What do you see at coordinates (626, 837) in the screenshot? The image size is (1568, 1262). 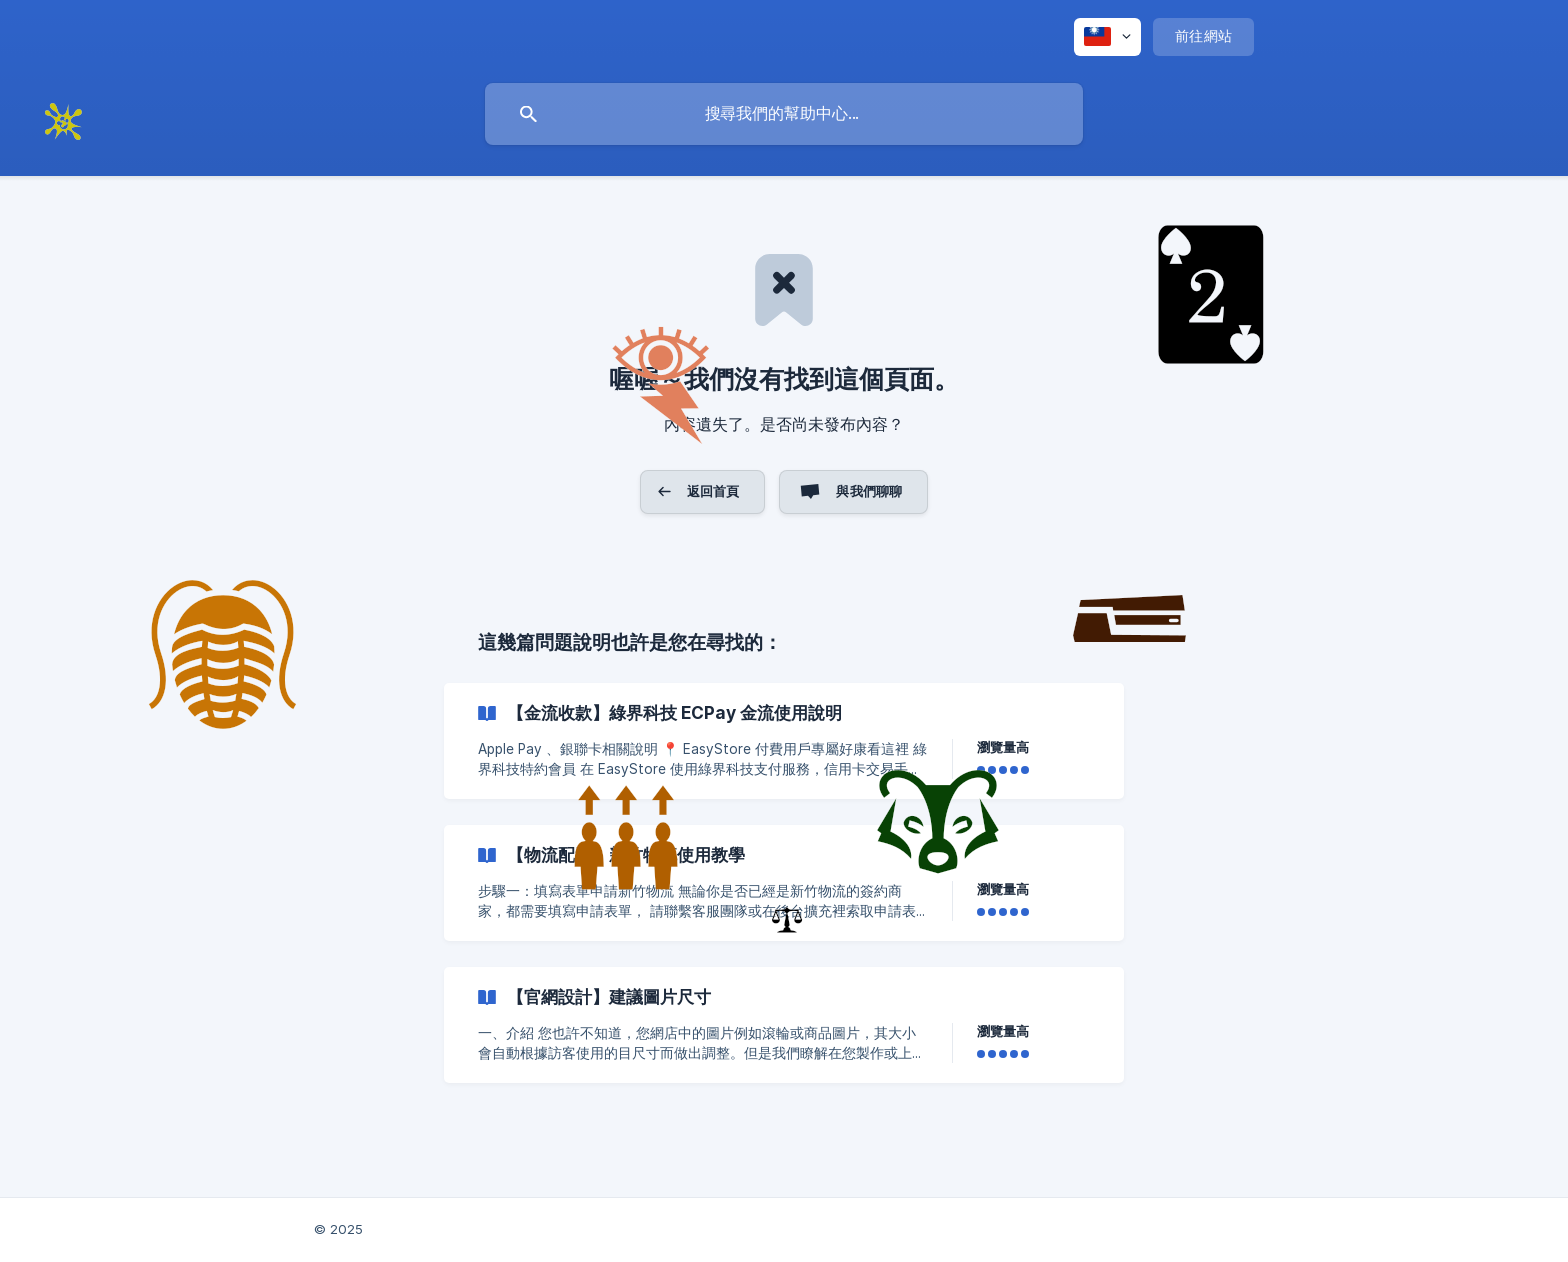 I see `upgrade your team or group members` at bounding box center [626, 837].